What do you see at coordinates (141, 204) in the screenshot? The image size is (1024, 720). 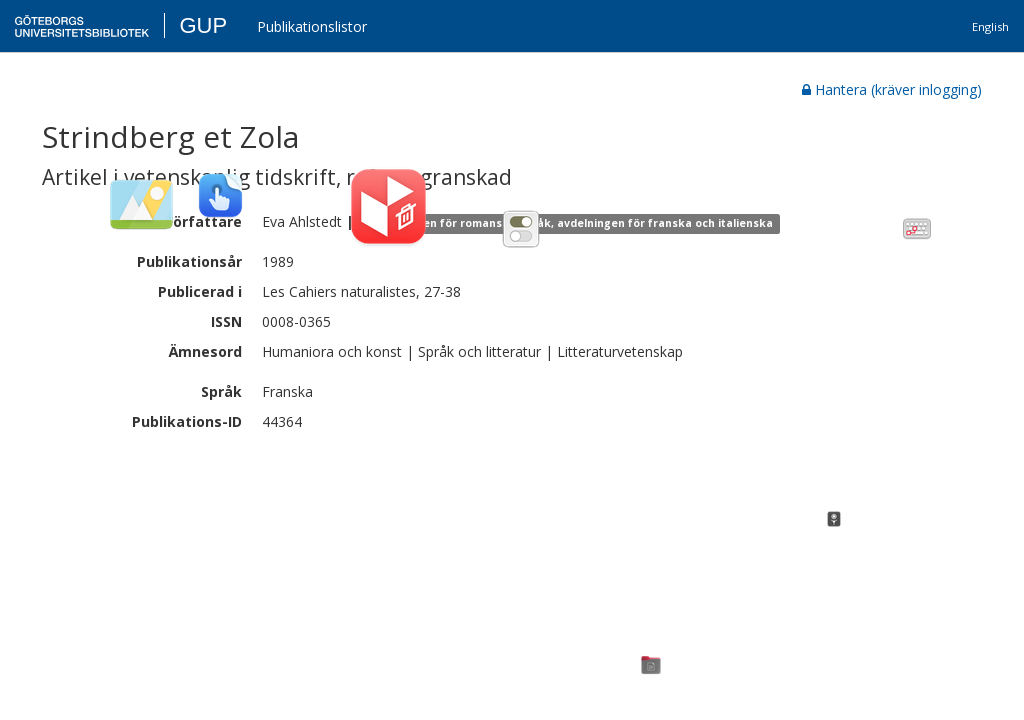 I see `open the photos app` at bounding box center [141, 204].